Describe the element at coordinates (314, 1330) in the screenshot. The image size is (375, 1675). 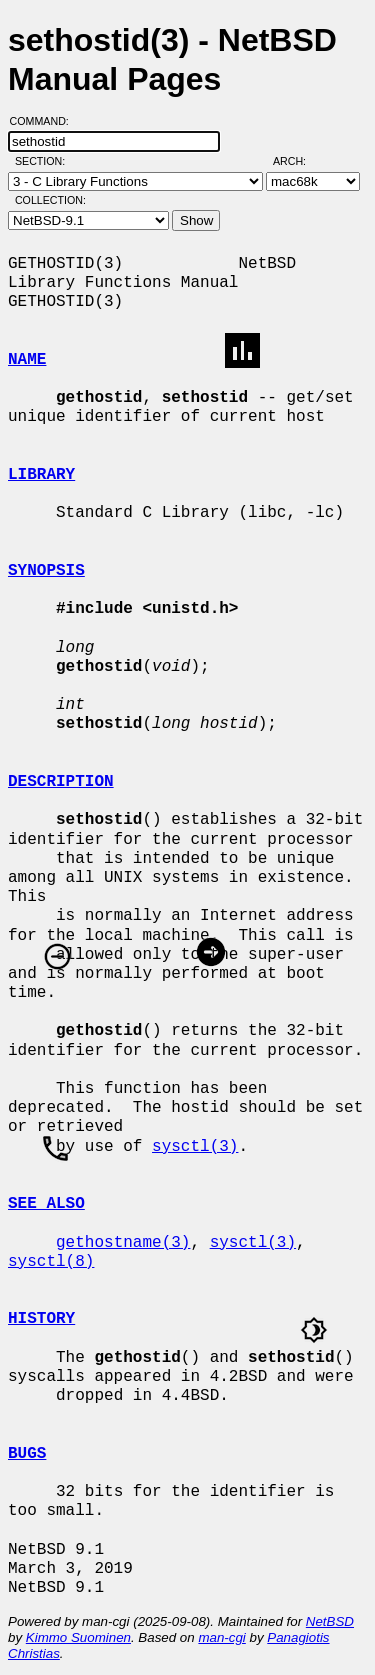
I see `toggle dark mode or night theme` at that location.